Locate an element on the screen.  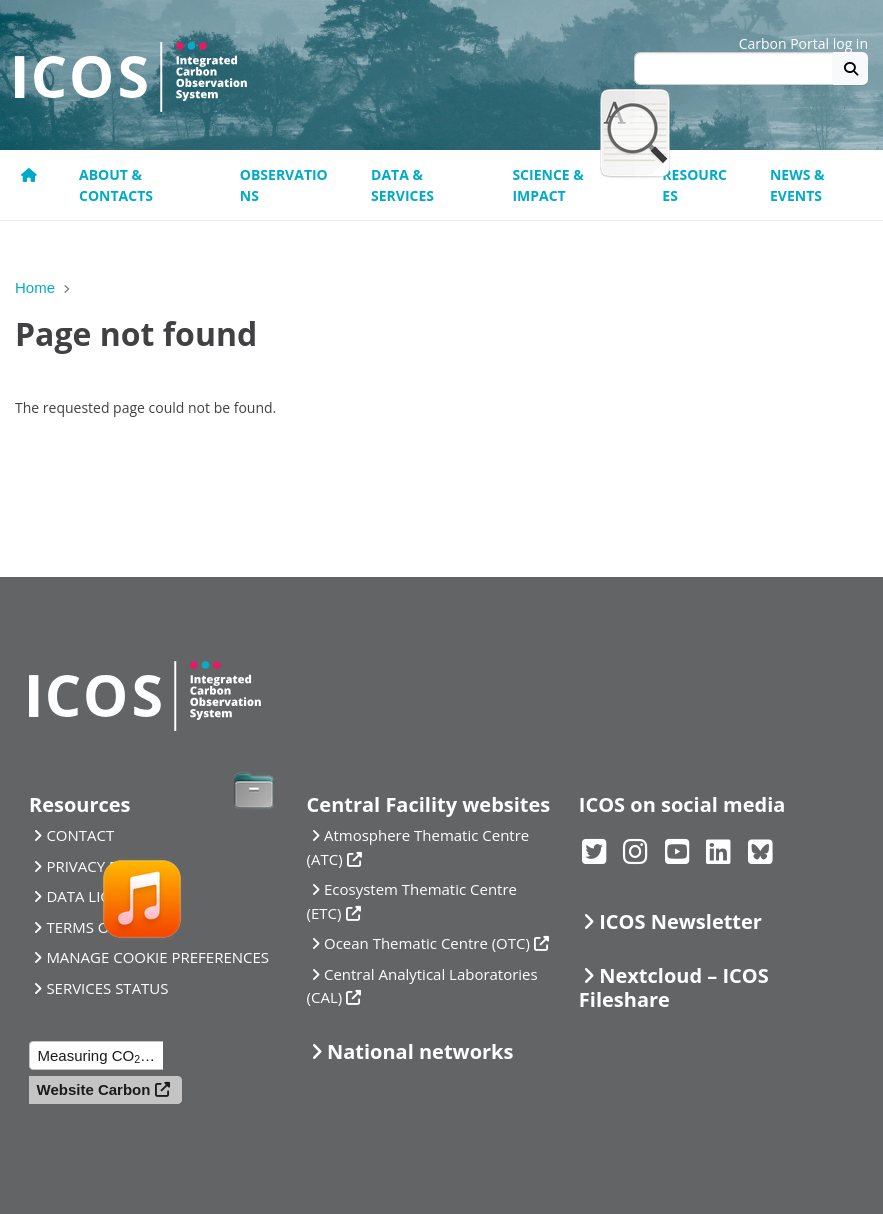
open document viewer application is located at coordinates (635, 133).